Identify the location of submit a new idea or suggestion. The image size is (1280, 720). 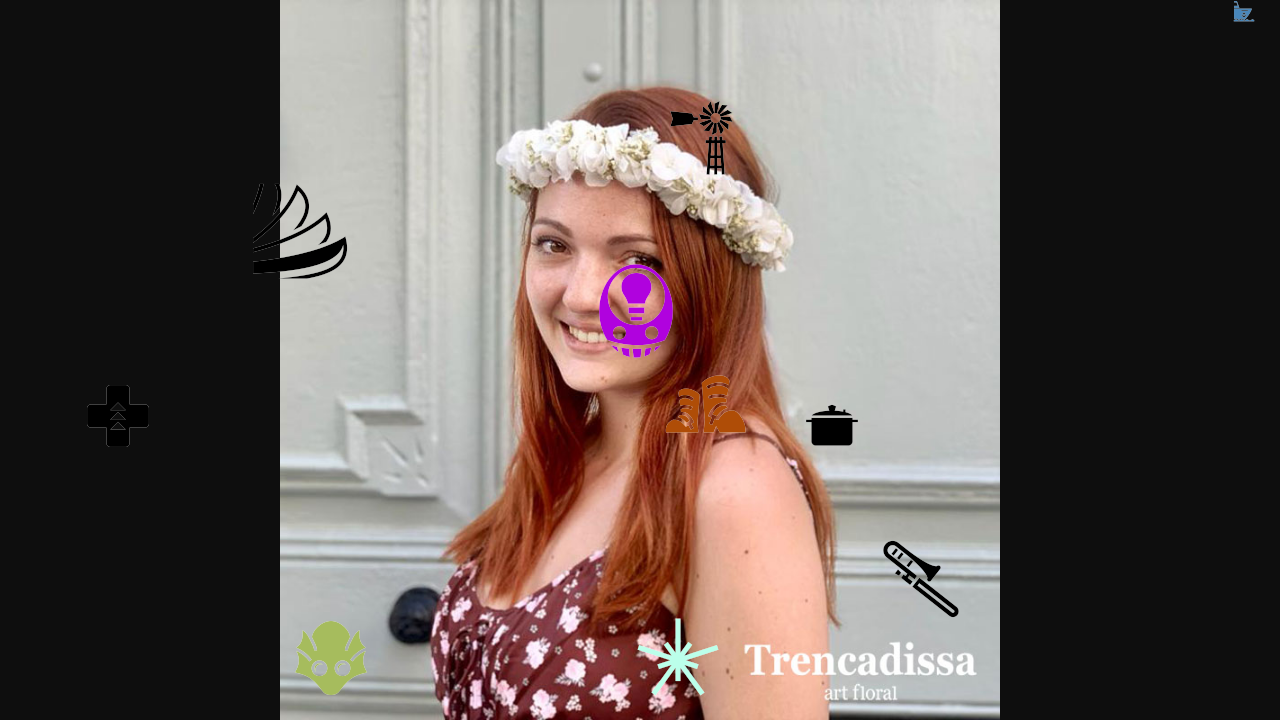
(636, 311).